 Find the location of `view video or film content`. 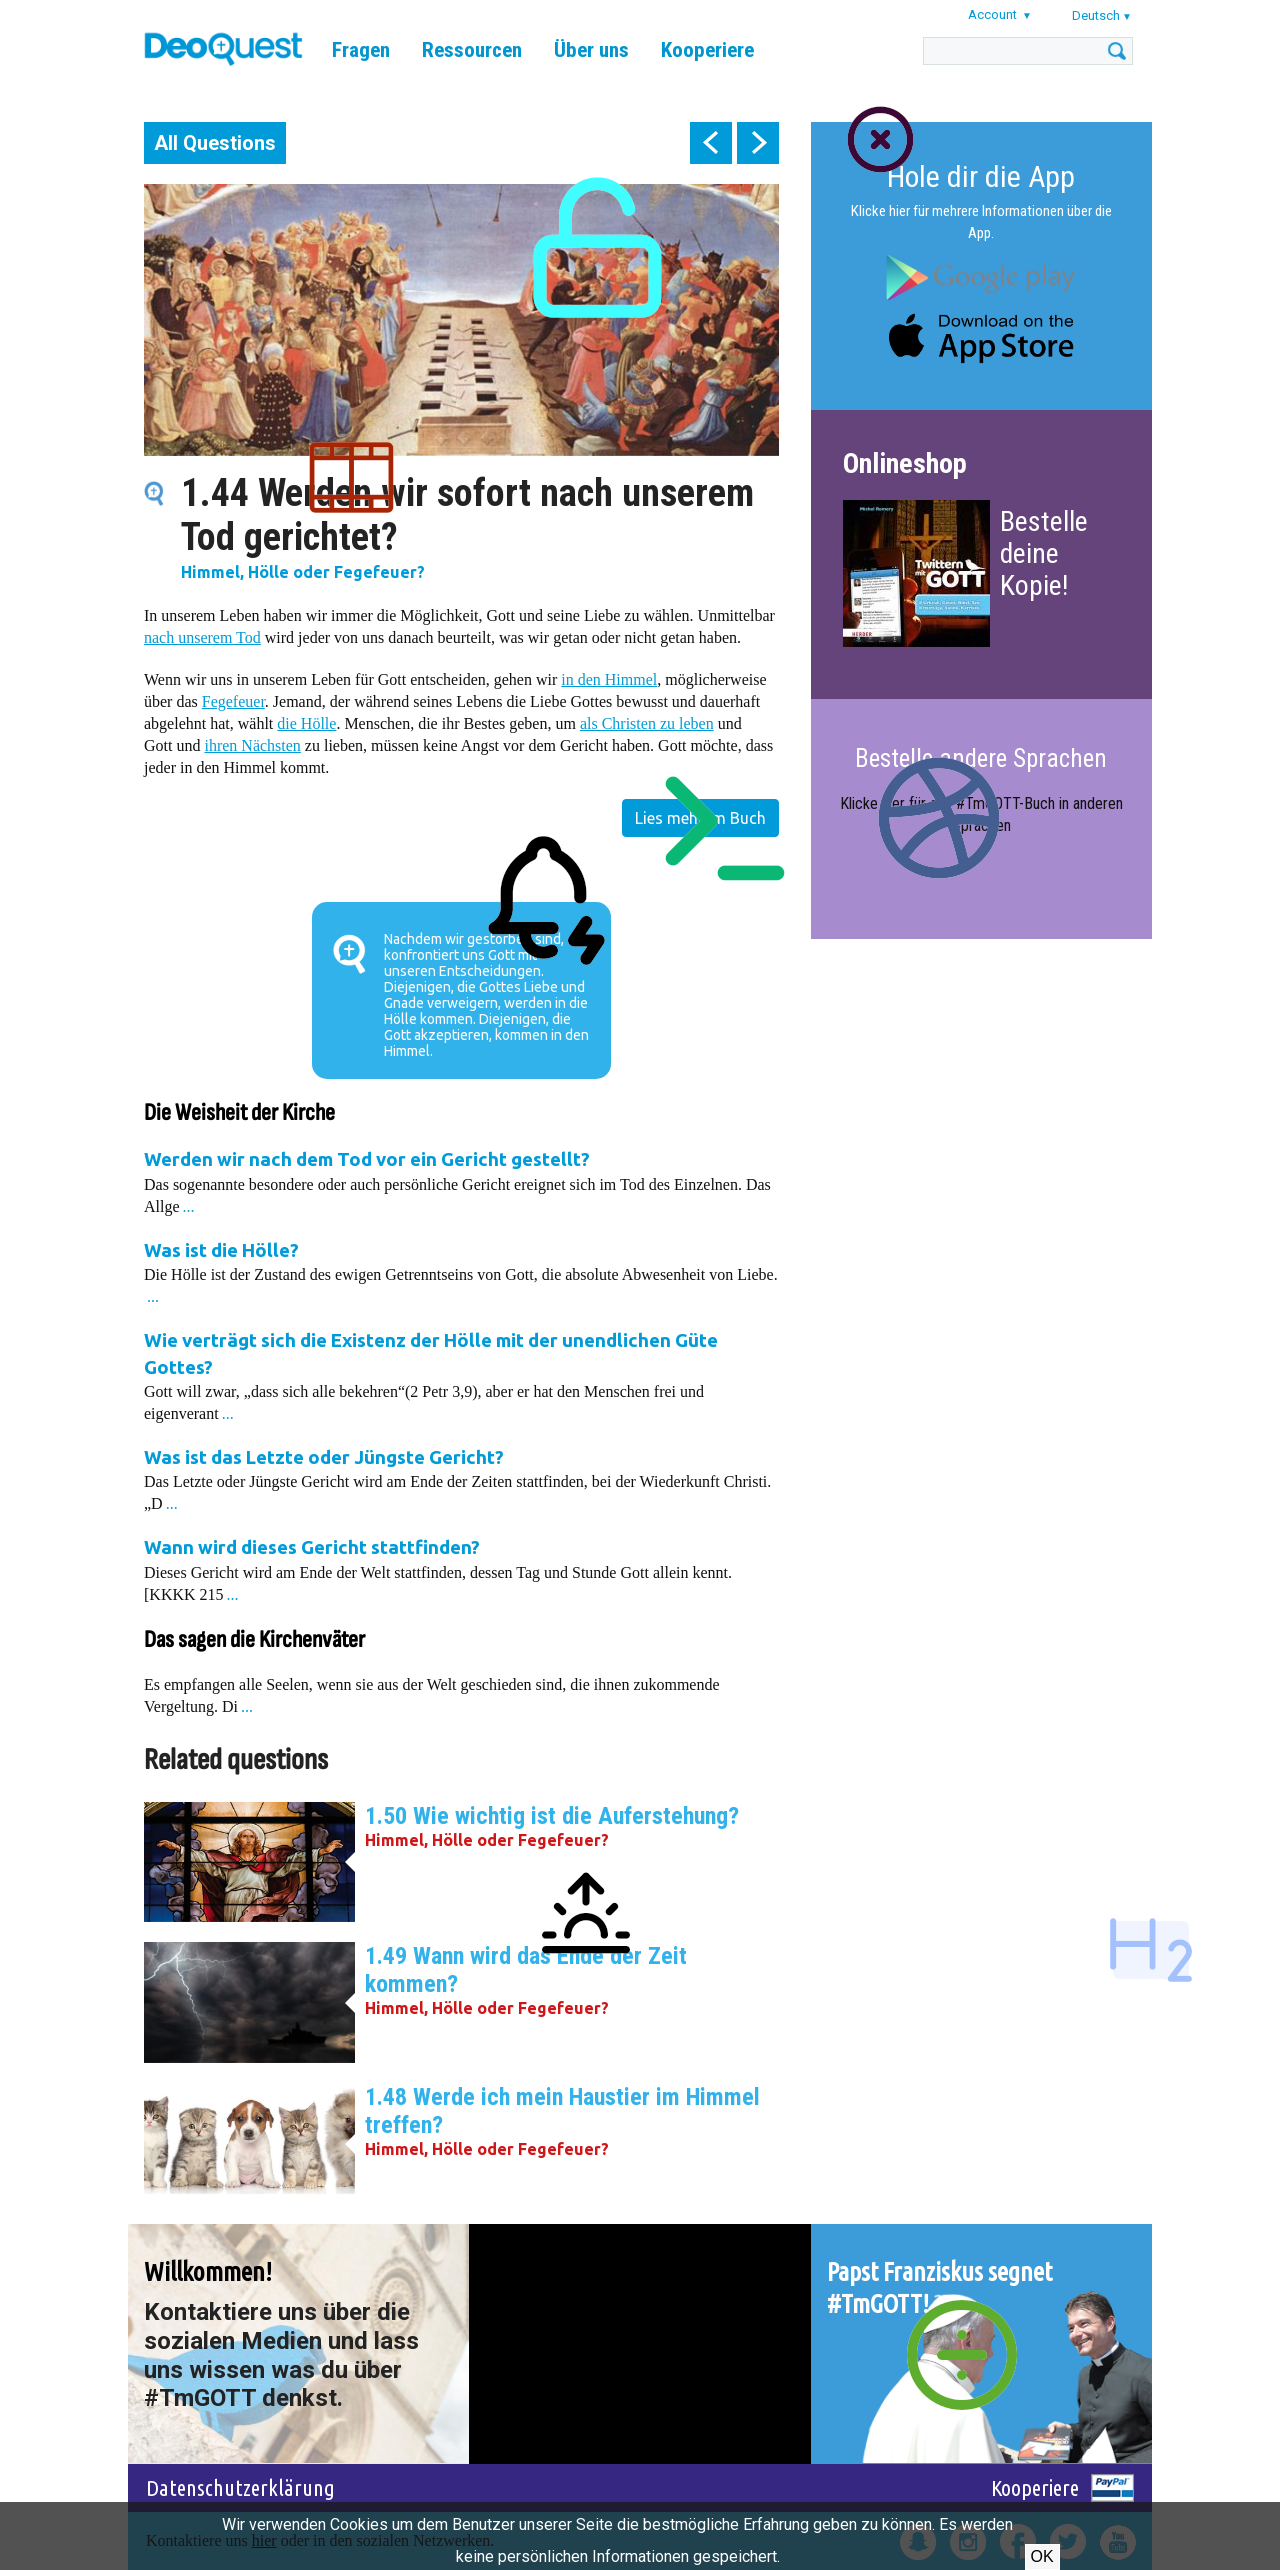

view video or film content is located at coordinates (351, 477).